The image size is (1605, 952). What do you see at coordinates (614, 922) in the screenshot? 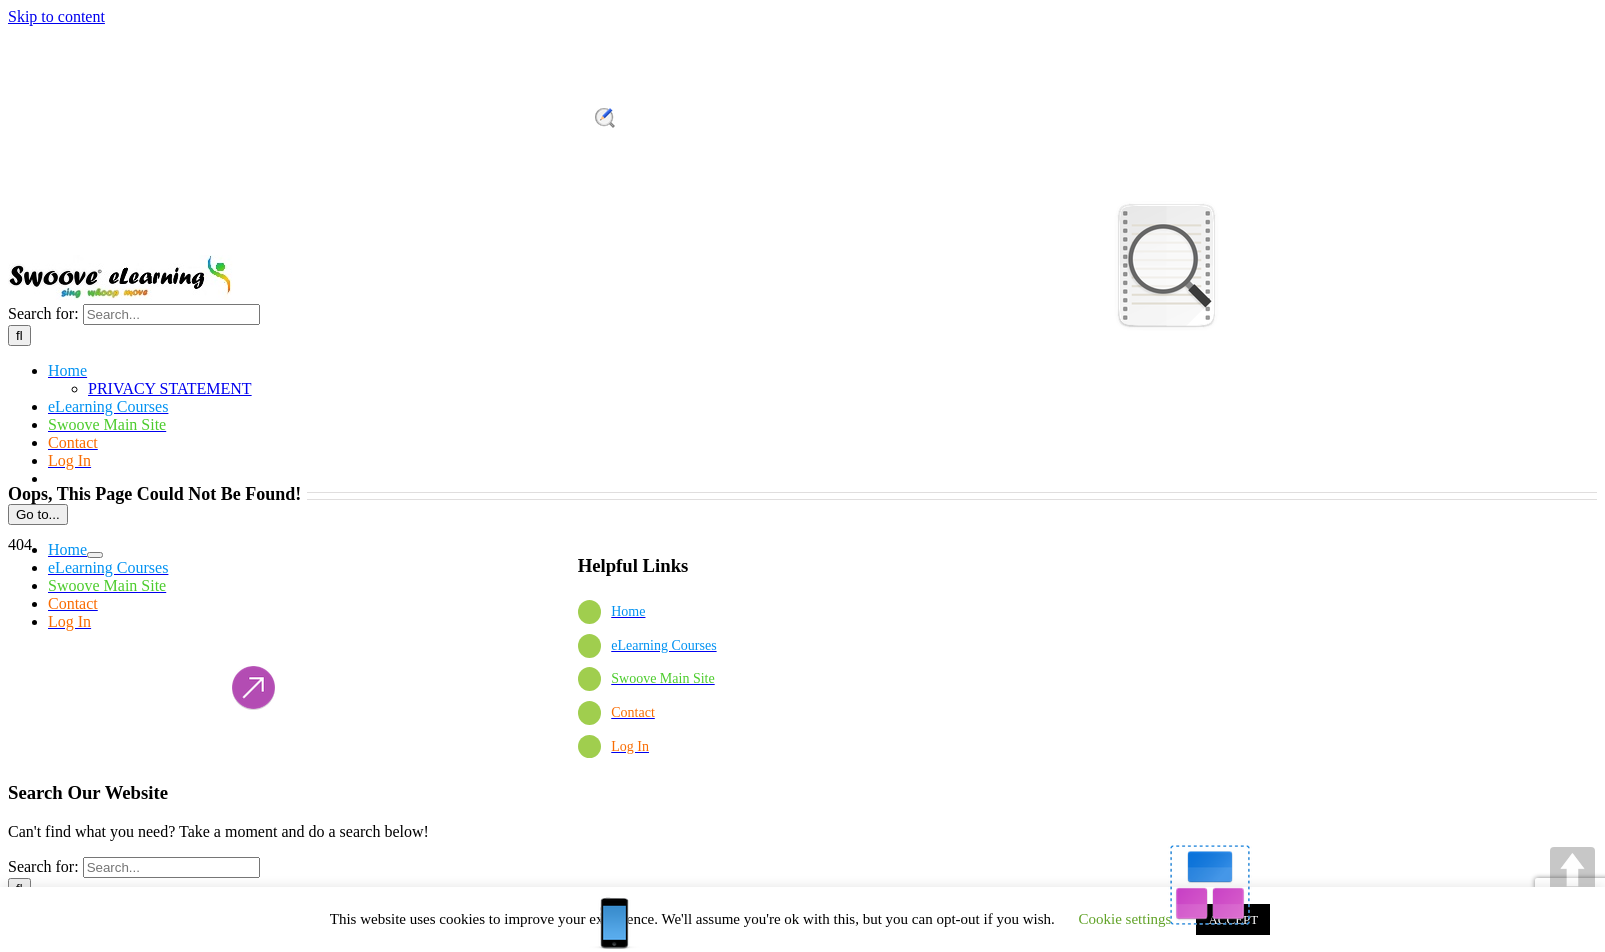
I see `ipod touch device icon` at bounding box center [614, 922].